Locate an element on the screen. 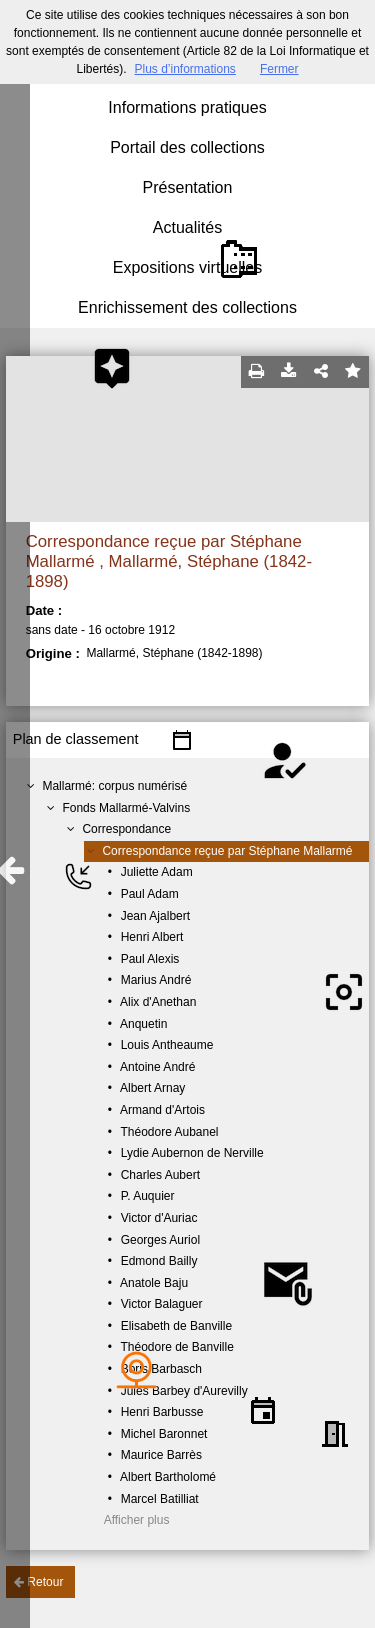 Image resolution: width=375 pixels, height=1628 pixels. enter or access a meeting room is located at coordinates (335, 1434).